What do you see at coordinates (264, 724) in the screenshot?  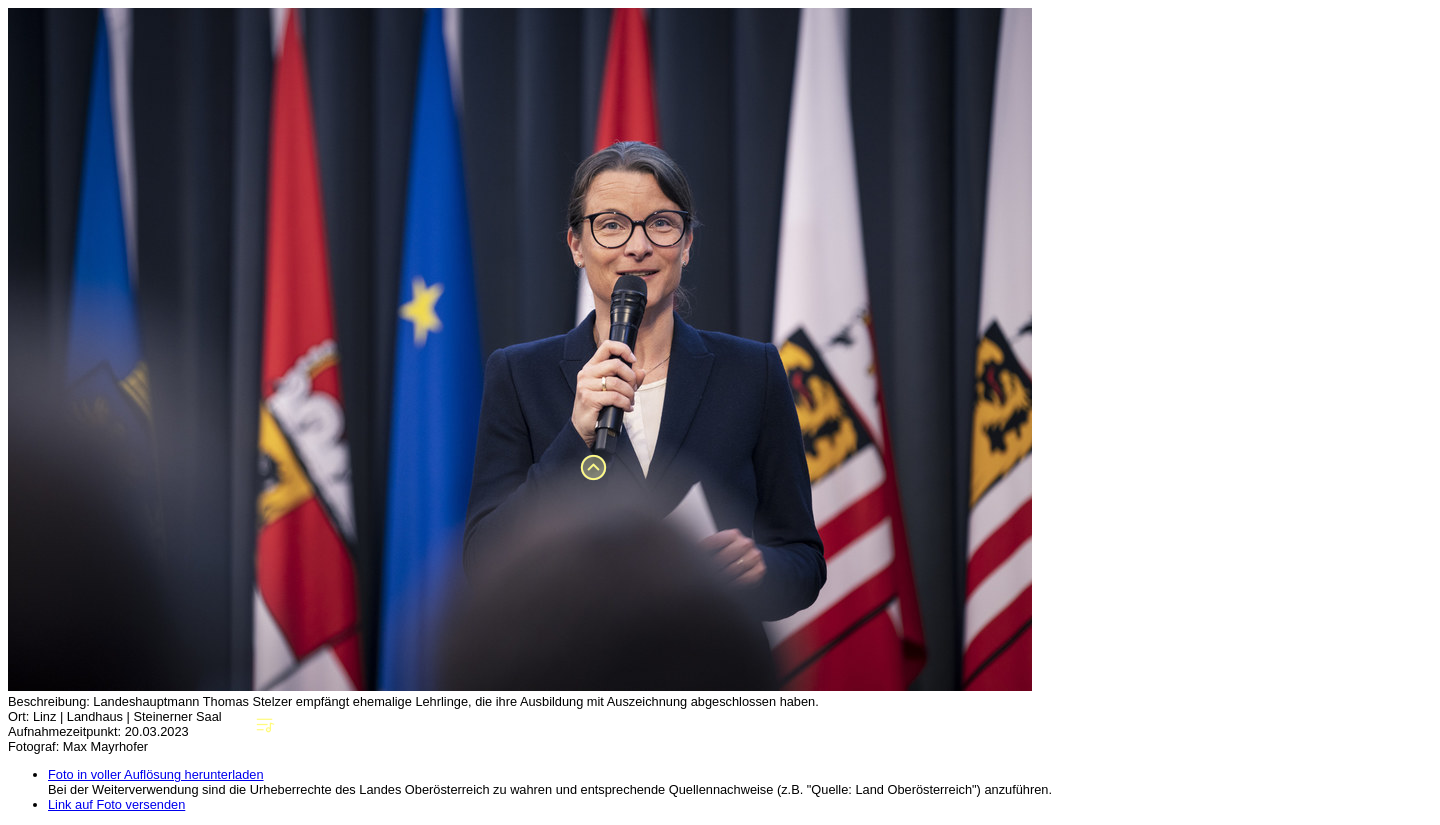 I see `view or manage your playlist` at bounding box center [264, 724].